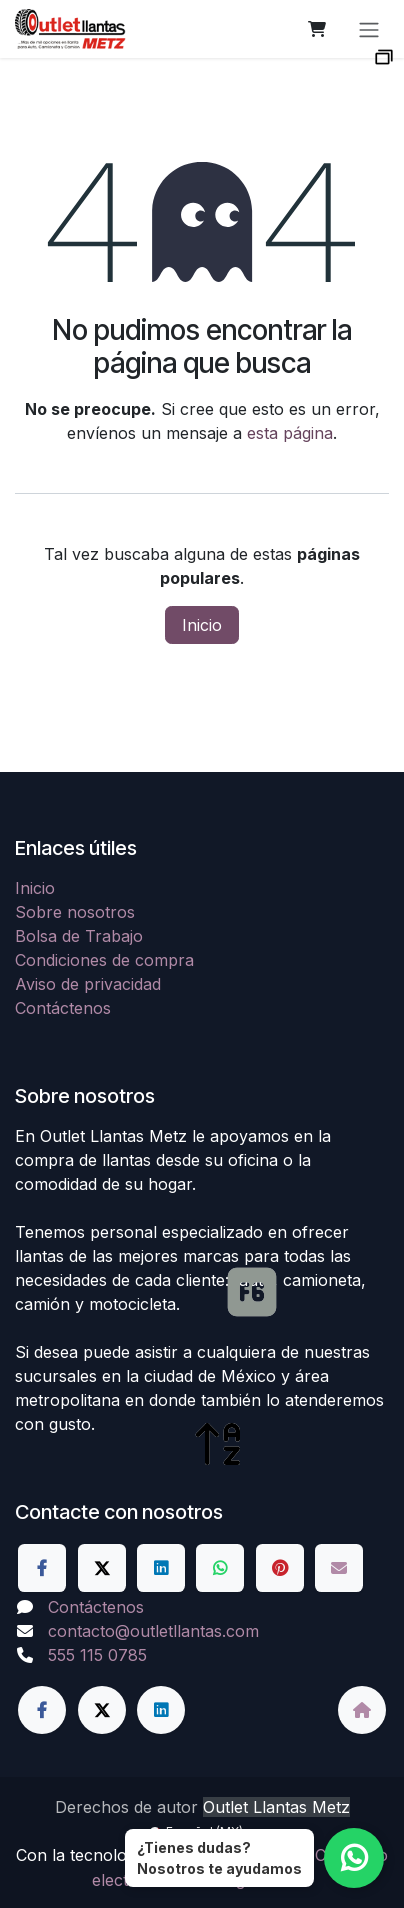 This screenshot has height=1908, width=404. I want to click on sort alphabetically from A to Z, so click(219, 1444).